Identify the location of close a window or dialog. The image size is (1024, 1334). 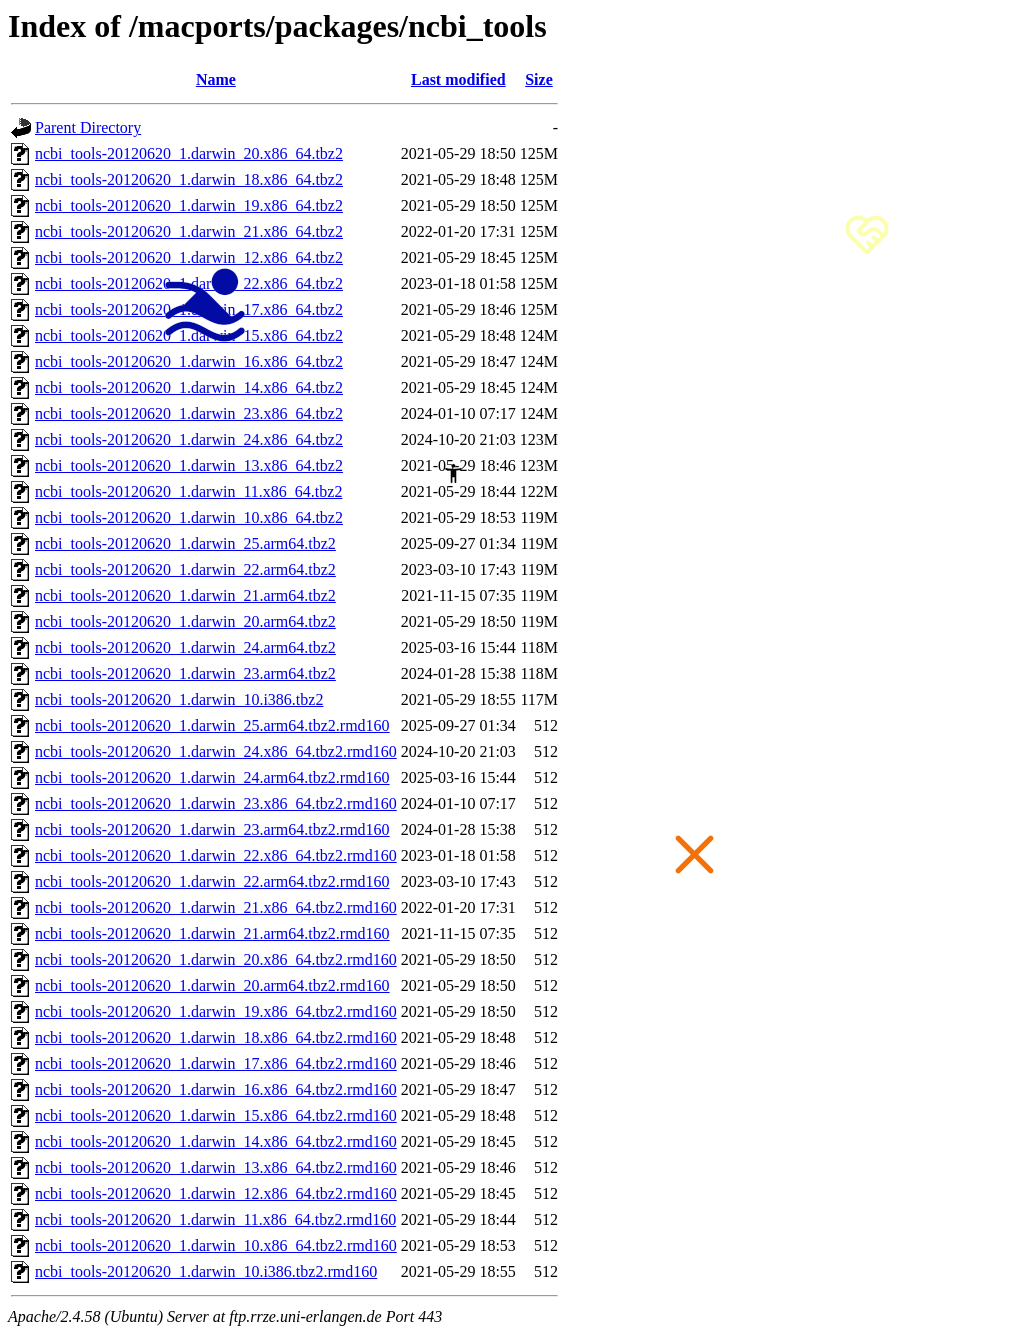
(694, 854).